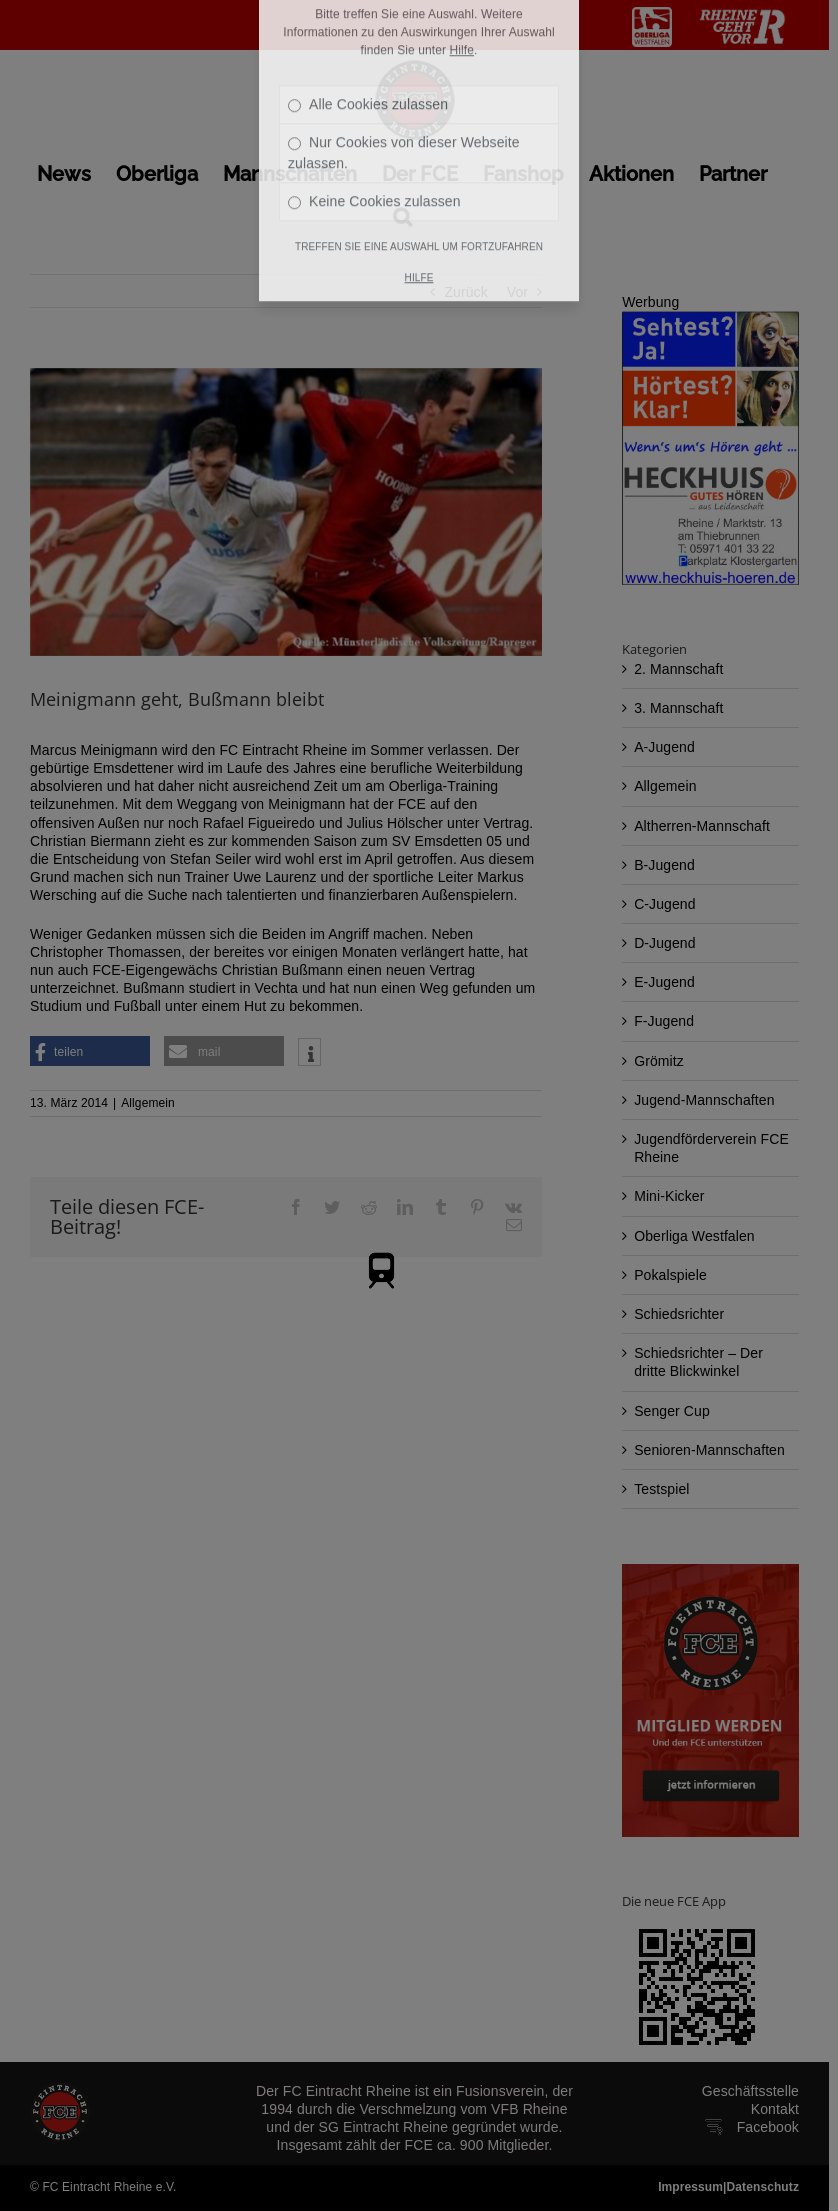 The width and height of the screenshot is (838, 2211). Describe the element at coordinates (381, 1269) in the screenshot. I see `access train schedules or rail transit options` at that location.